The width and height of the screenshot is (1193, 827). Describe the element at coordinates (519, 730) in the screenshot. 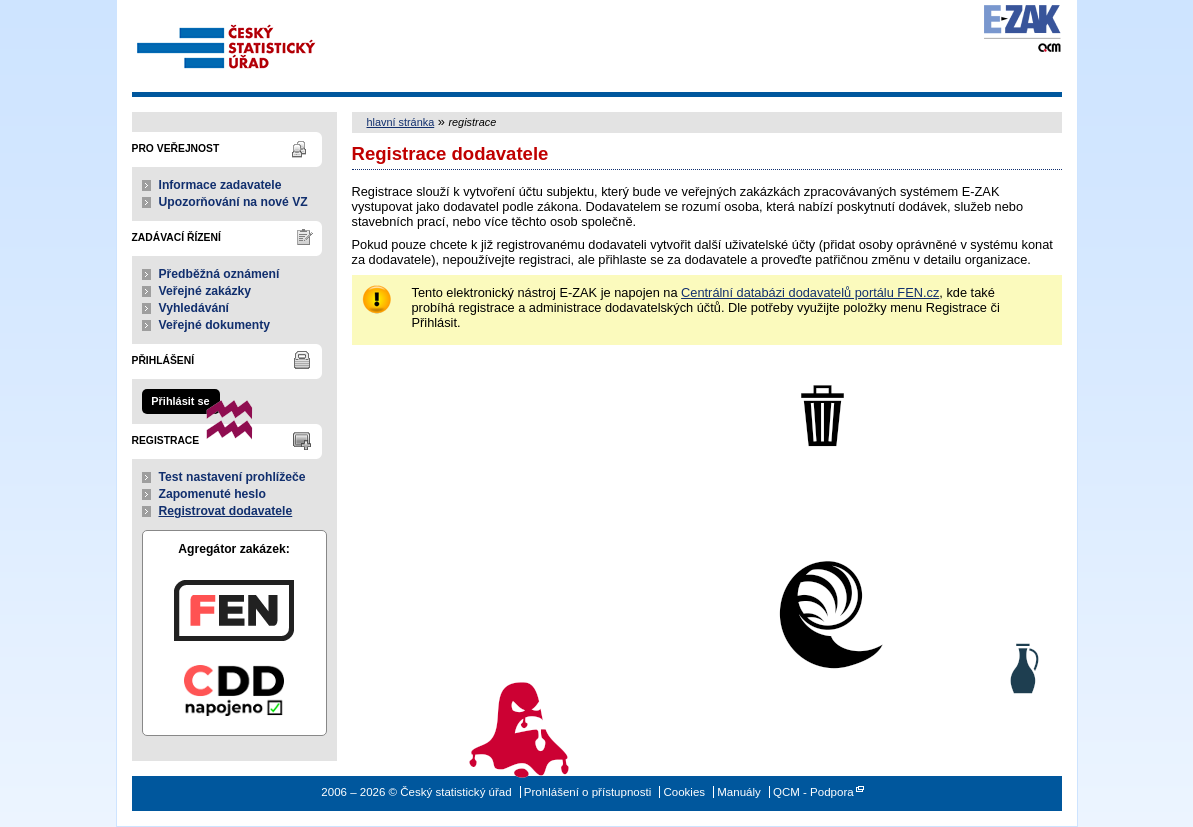

I see `slime enemy or creature in a game interface` at that location.